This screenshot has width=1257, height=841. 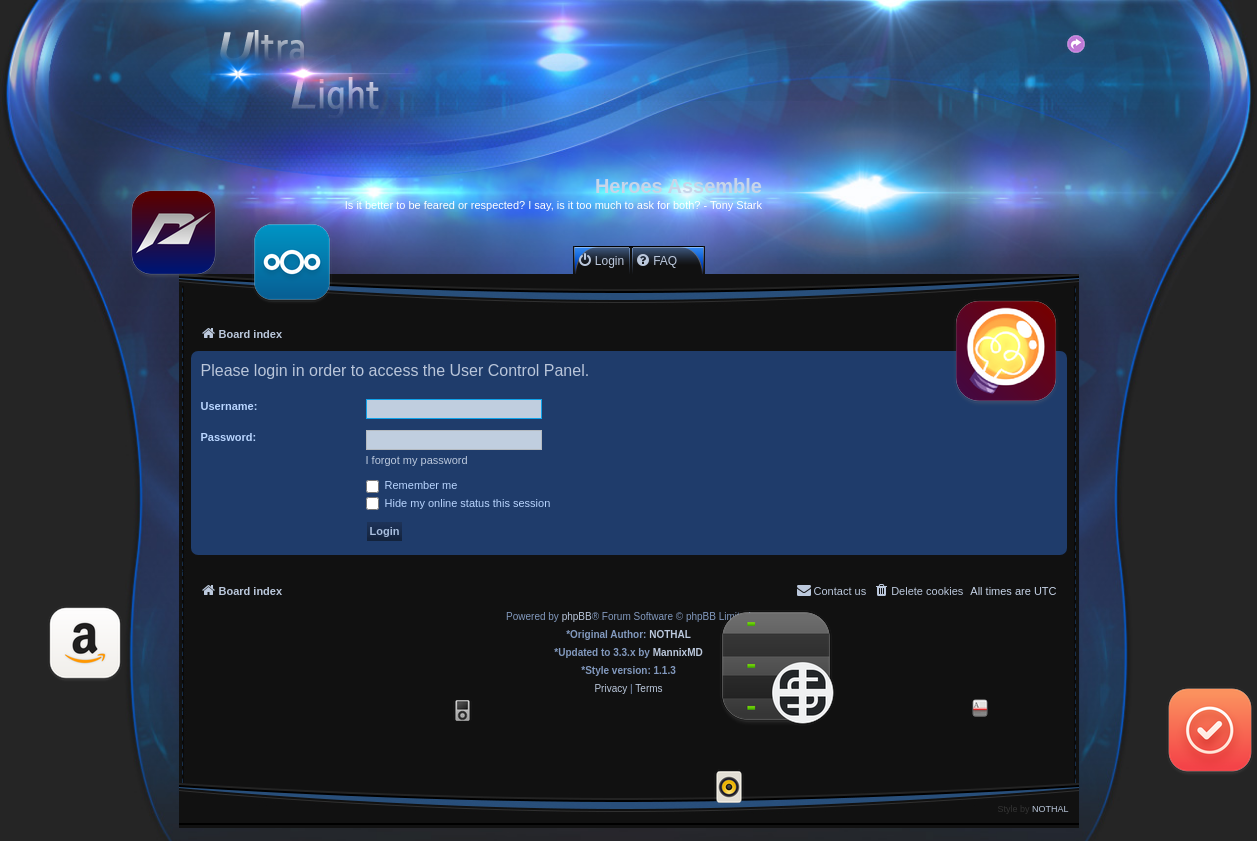 What do you see at coordinates (173, 232) in the screenshot?
I see `launch need for speed hot pursuit game` at bounding box center [173, 232].